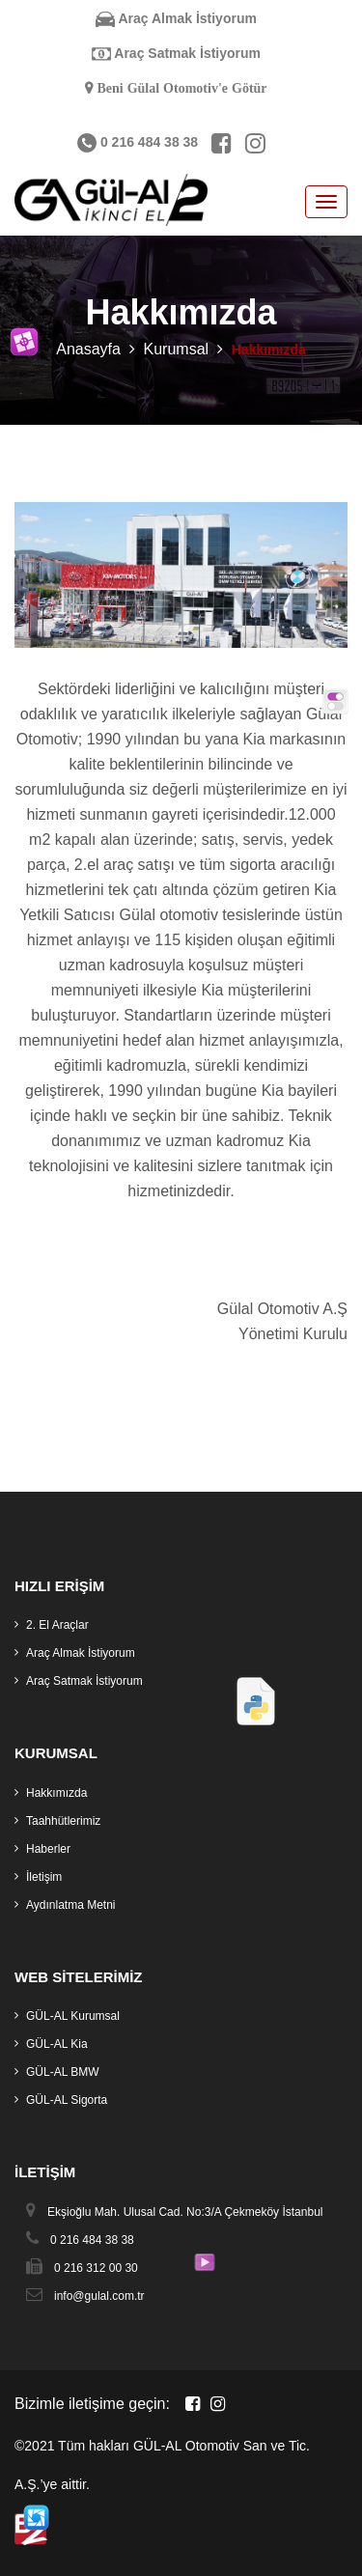 The width and height of the screenshot is (362, 2576). I want to click on a python source code file, so click(256, 1701).